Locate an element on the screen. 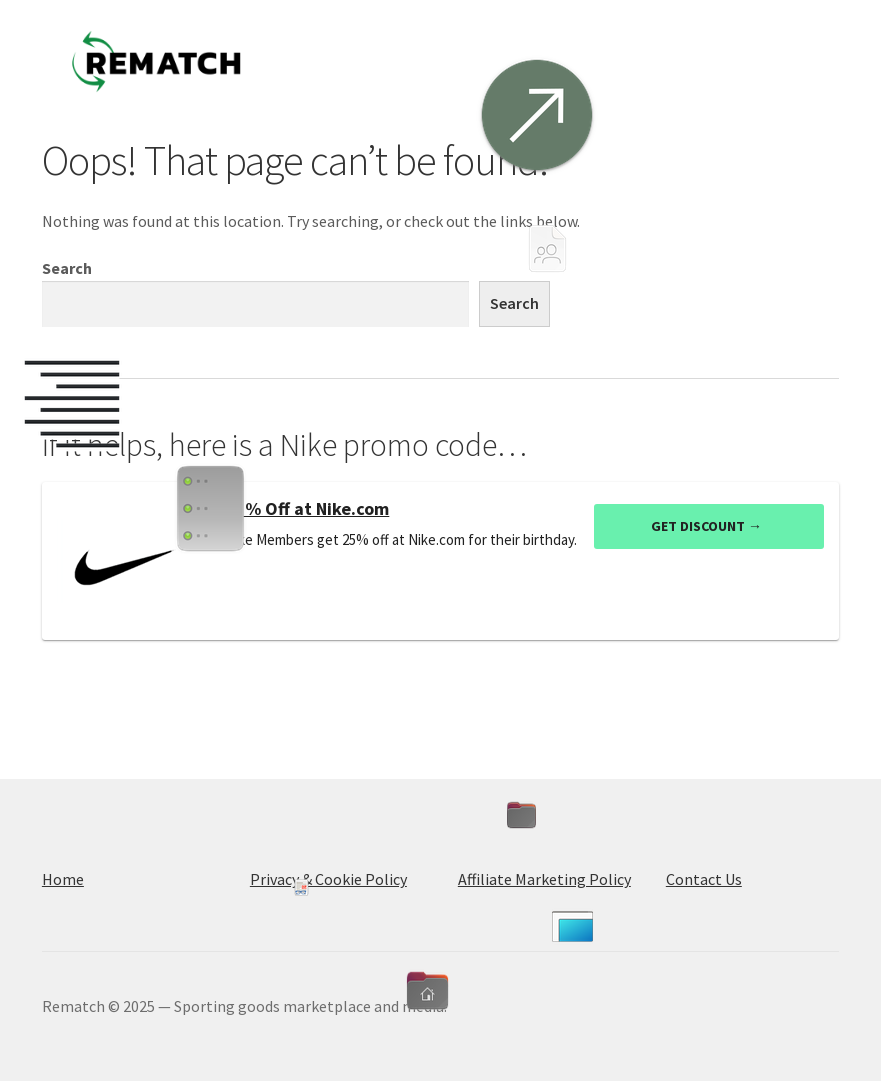  credits or attribution text file is located at coordinates (547, 248).